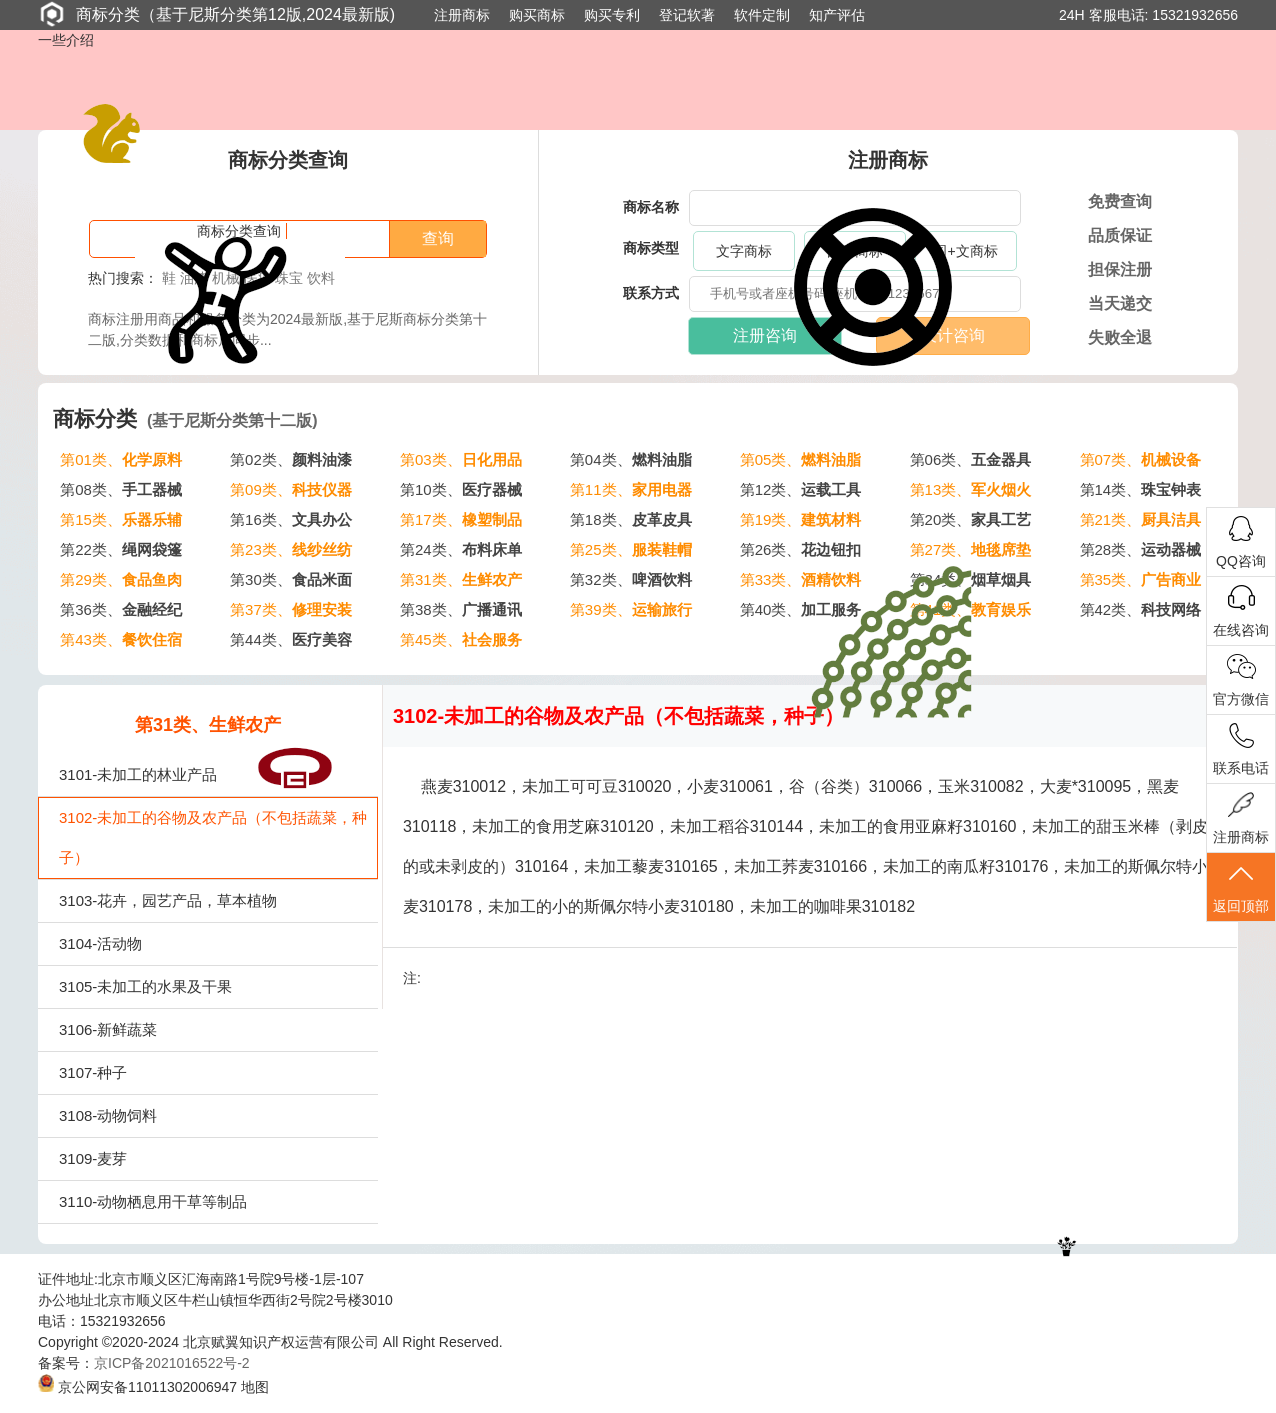 This screenshot has height=1413, width=1276. I want to click on indicates a secure or encrypted connection, so click(891, 638).